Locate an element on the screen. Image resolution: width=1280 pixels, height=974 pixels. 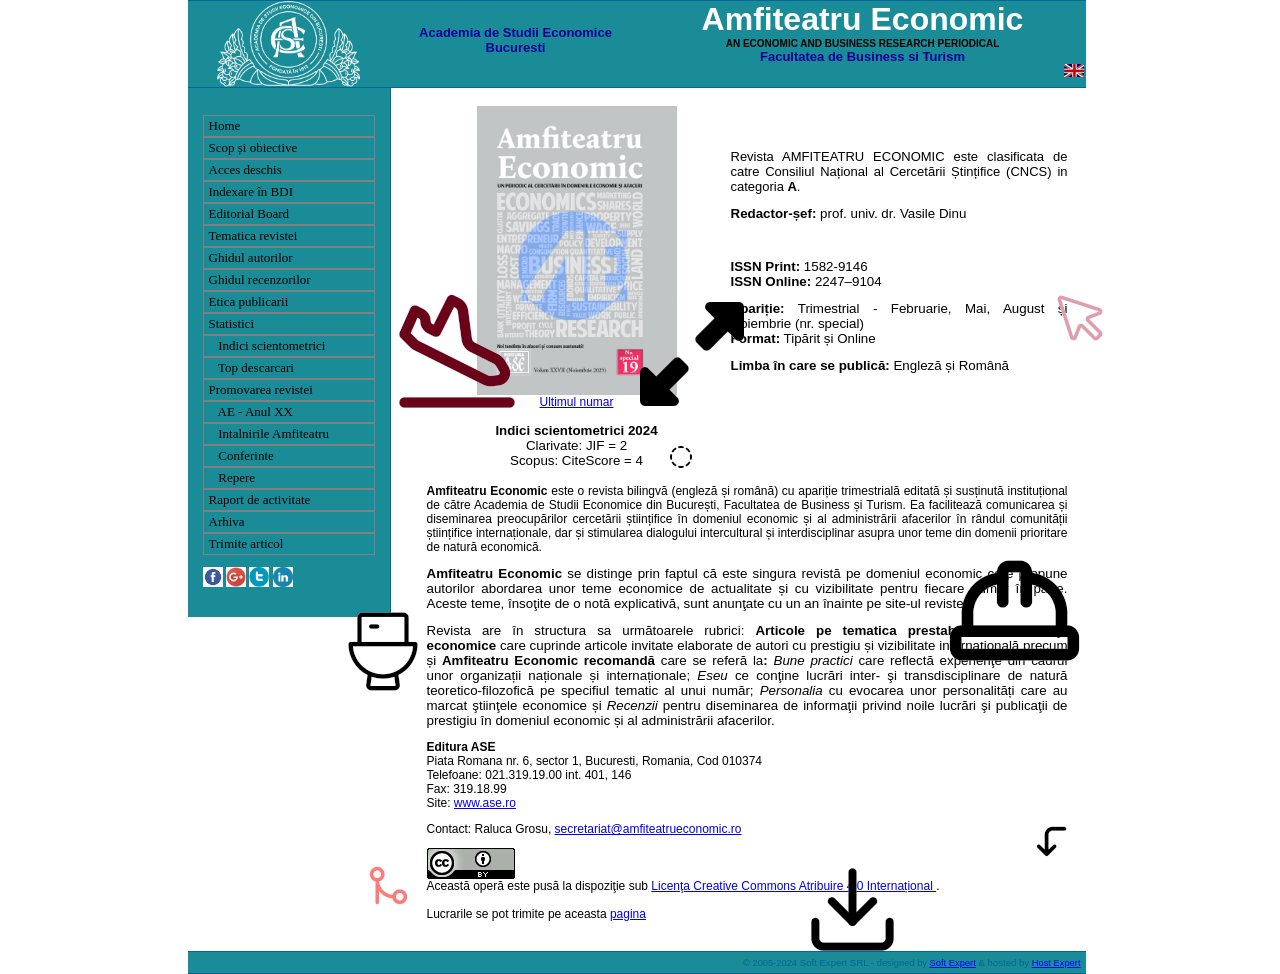
expand to fullscreen mode is located at coordinates (692, 354).